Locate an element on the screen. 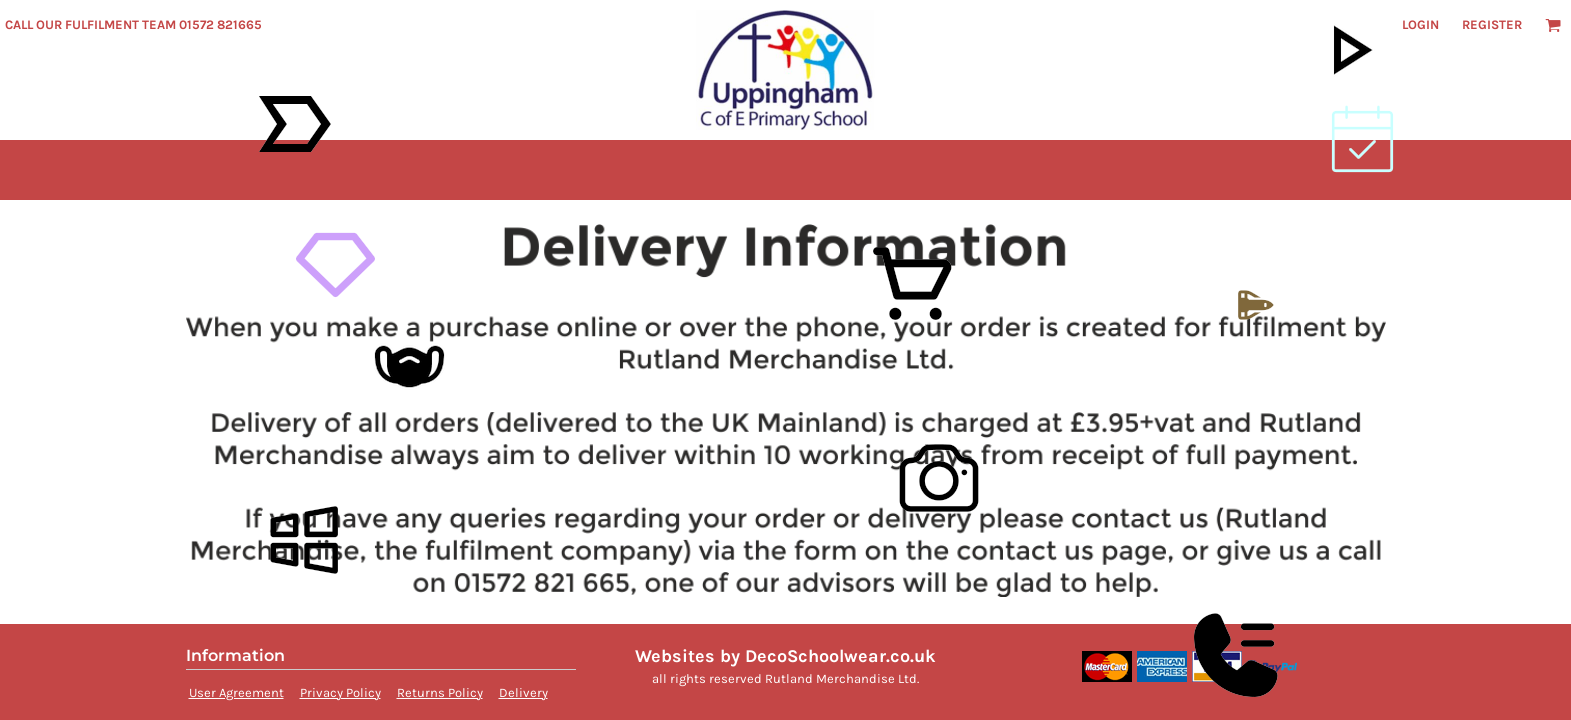  view contact list or phone directory is located at coordinates (1237, 653).